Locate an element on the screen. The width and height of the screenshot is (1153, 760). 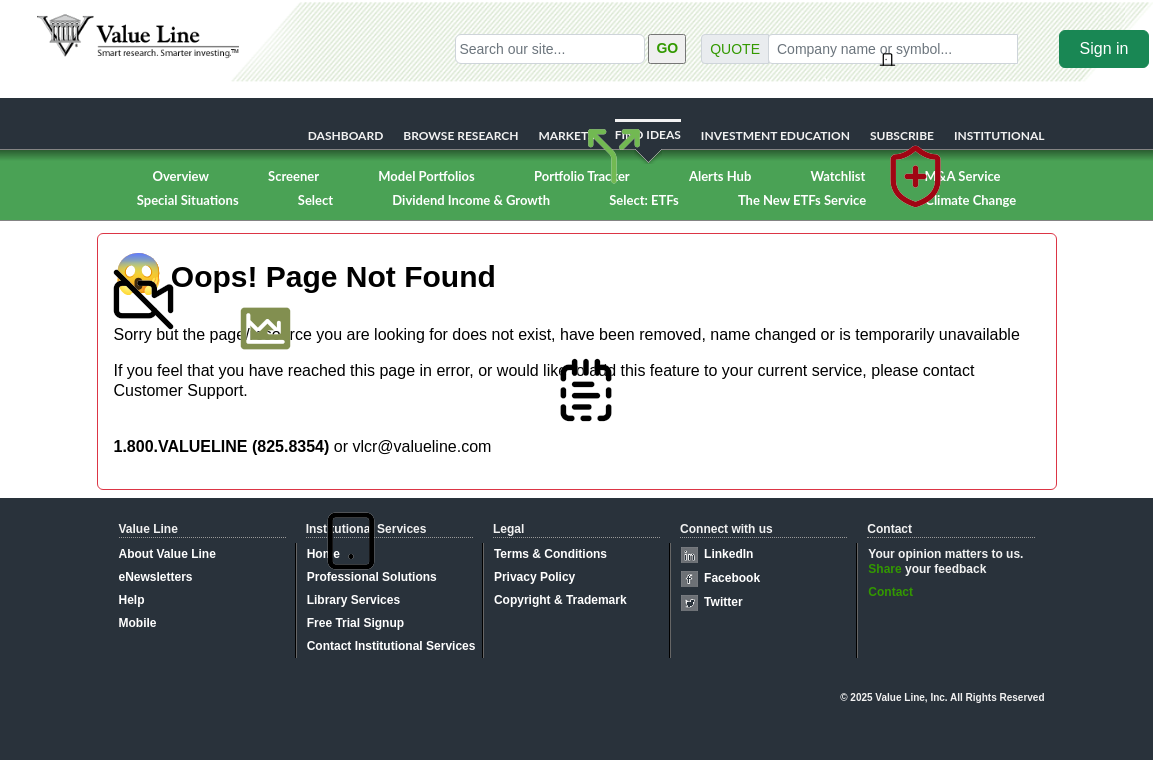
add a new security feature or protection is located at coordinates (915, 176).